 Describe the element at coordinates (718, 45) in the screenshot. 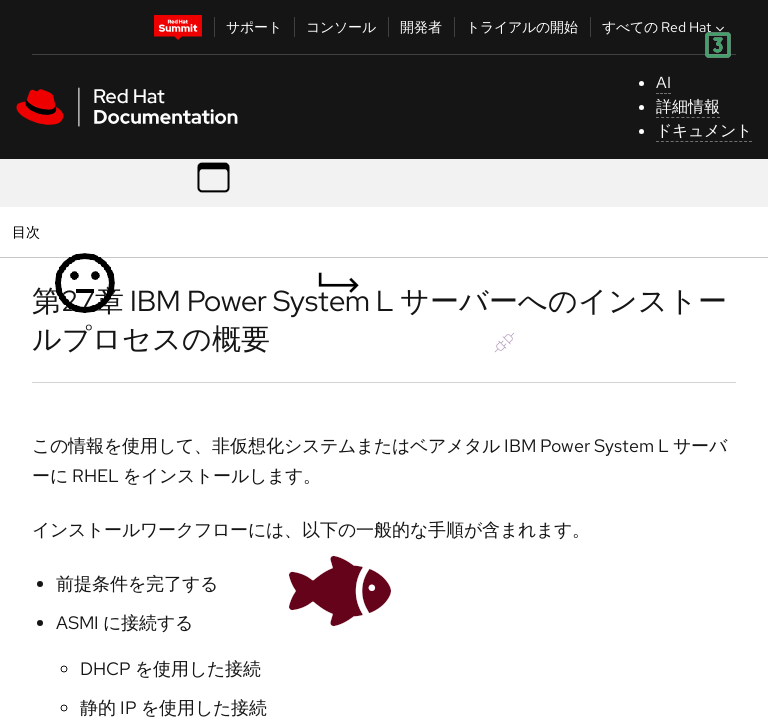

I see `indicates step three in a numbered sequence` at that location.